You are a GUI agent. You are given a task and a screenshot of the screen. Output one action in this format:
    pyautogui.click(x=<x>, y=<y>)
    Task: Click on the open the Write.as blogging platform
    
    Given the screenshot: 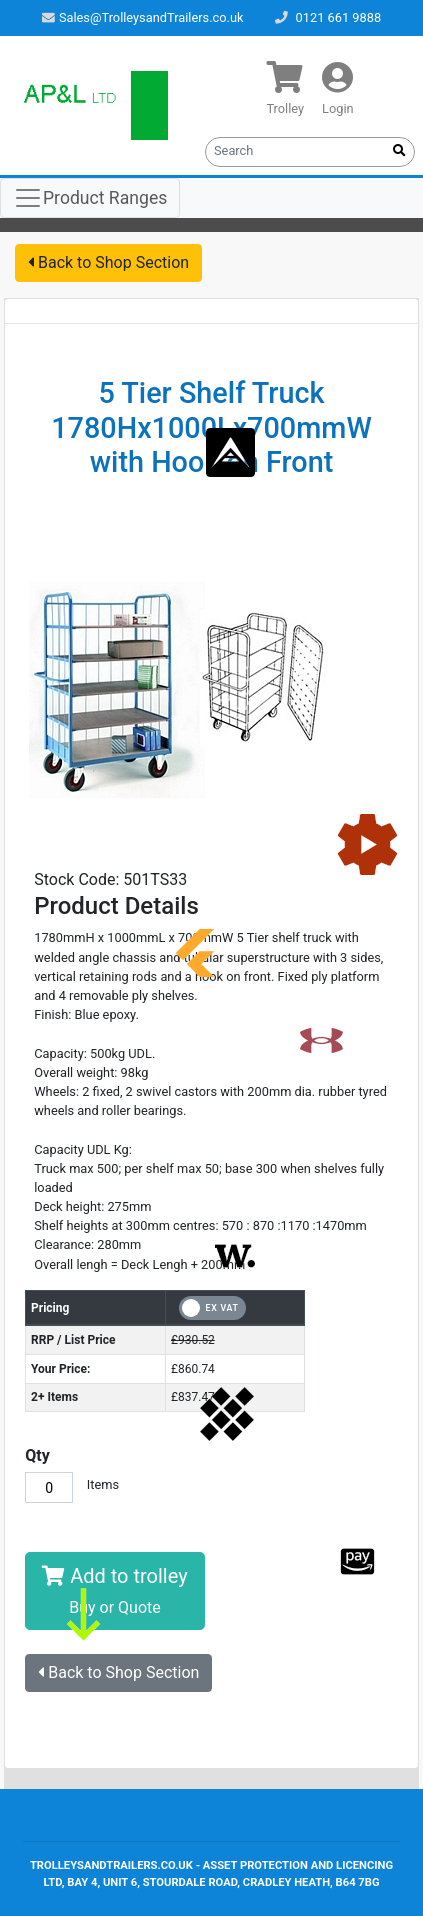 What is the action you would take?
    pyautogui.click(x=235, y=1256)
    